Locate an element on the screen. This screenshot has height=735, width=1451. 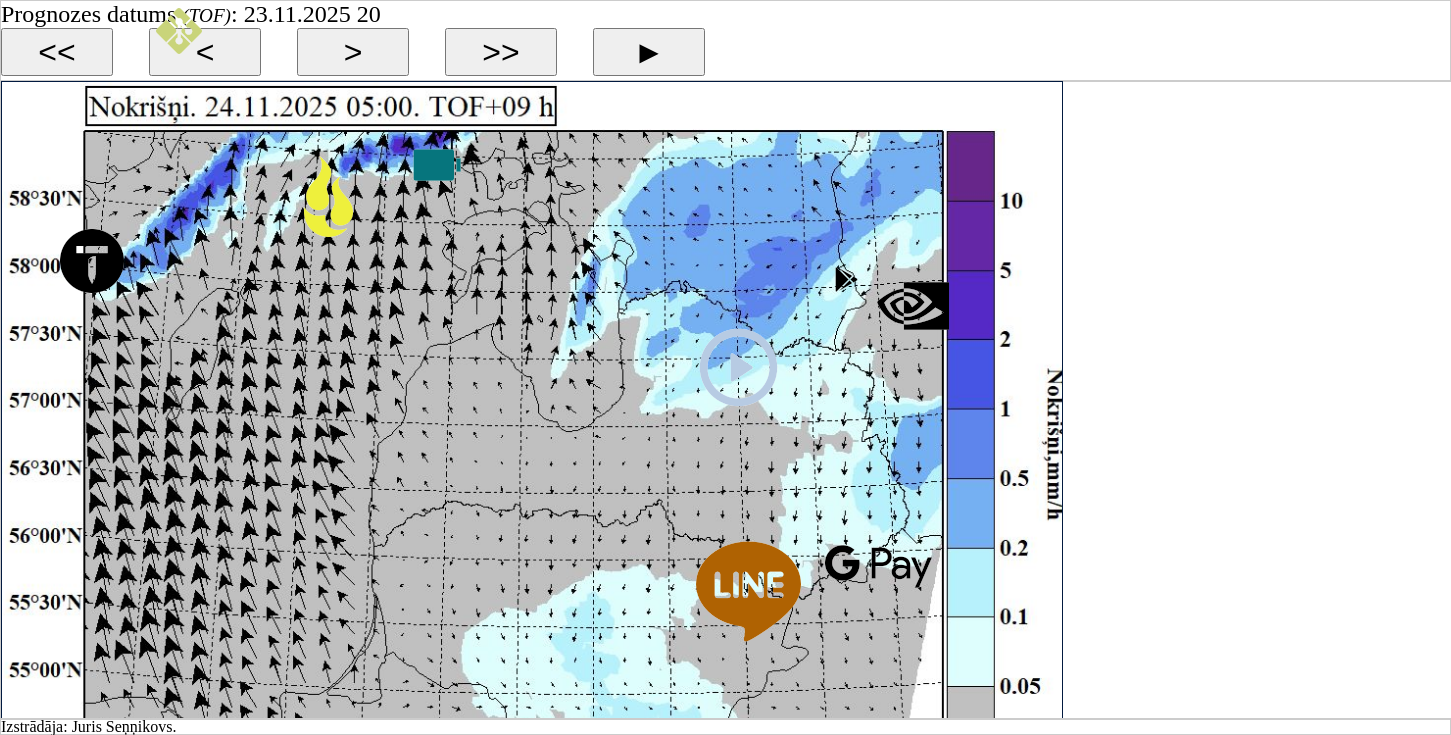
nvidia brand logo is located at coordinates (913, 306).